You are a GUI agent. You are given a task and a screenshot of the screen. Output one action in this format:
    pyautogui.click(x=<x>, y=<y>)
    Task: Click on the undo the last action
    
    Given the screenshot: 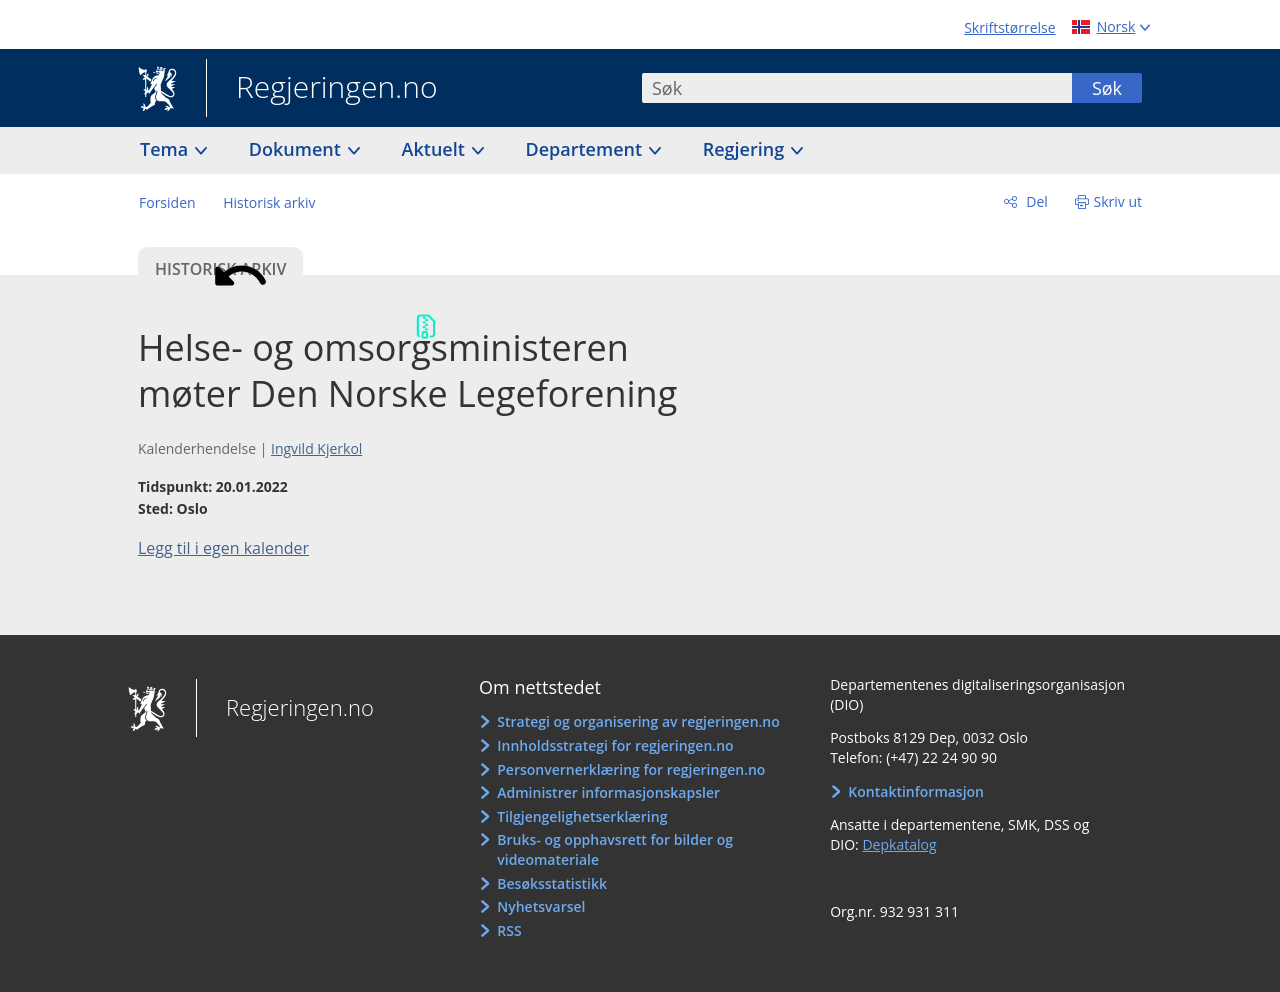 What is the action you would take?
    pyautogui.click(x=240, y=275)
    